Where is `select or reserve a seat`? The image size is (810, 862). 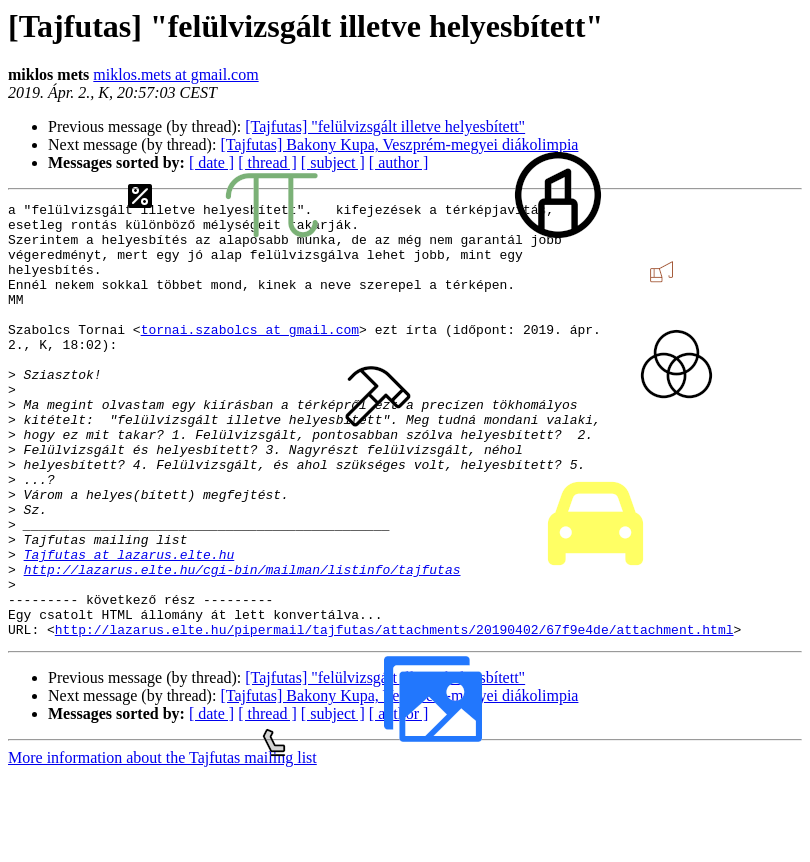 select or reserve a seat is located at coordinates (273, 742).